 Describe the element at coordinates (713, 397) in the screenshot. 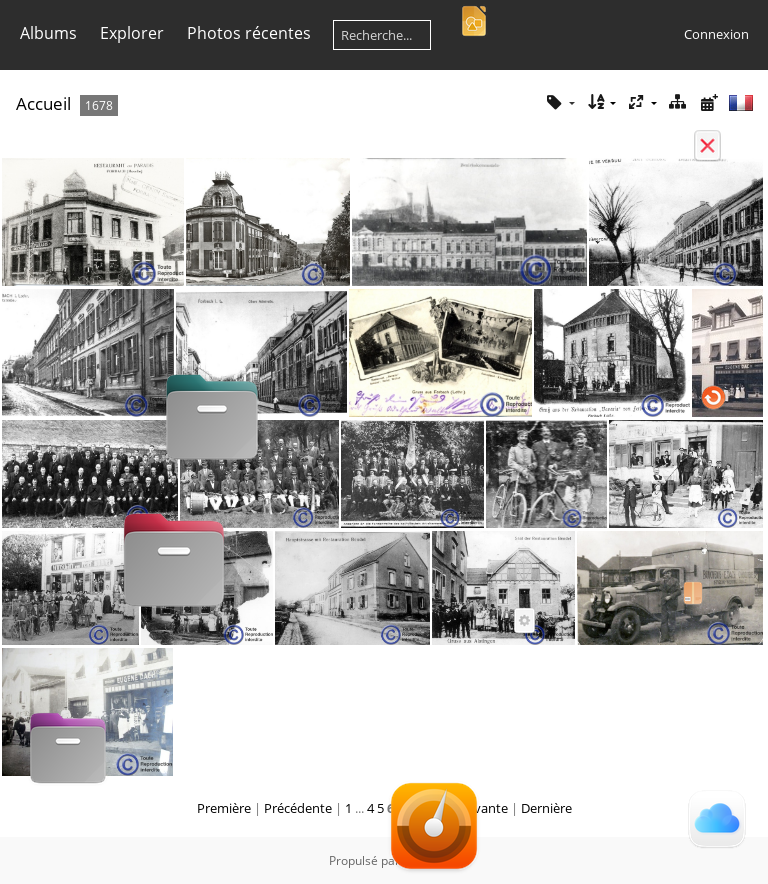

I see `open ubuntu livepatch settings` at that location.